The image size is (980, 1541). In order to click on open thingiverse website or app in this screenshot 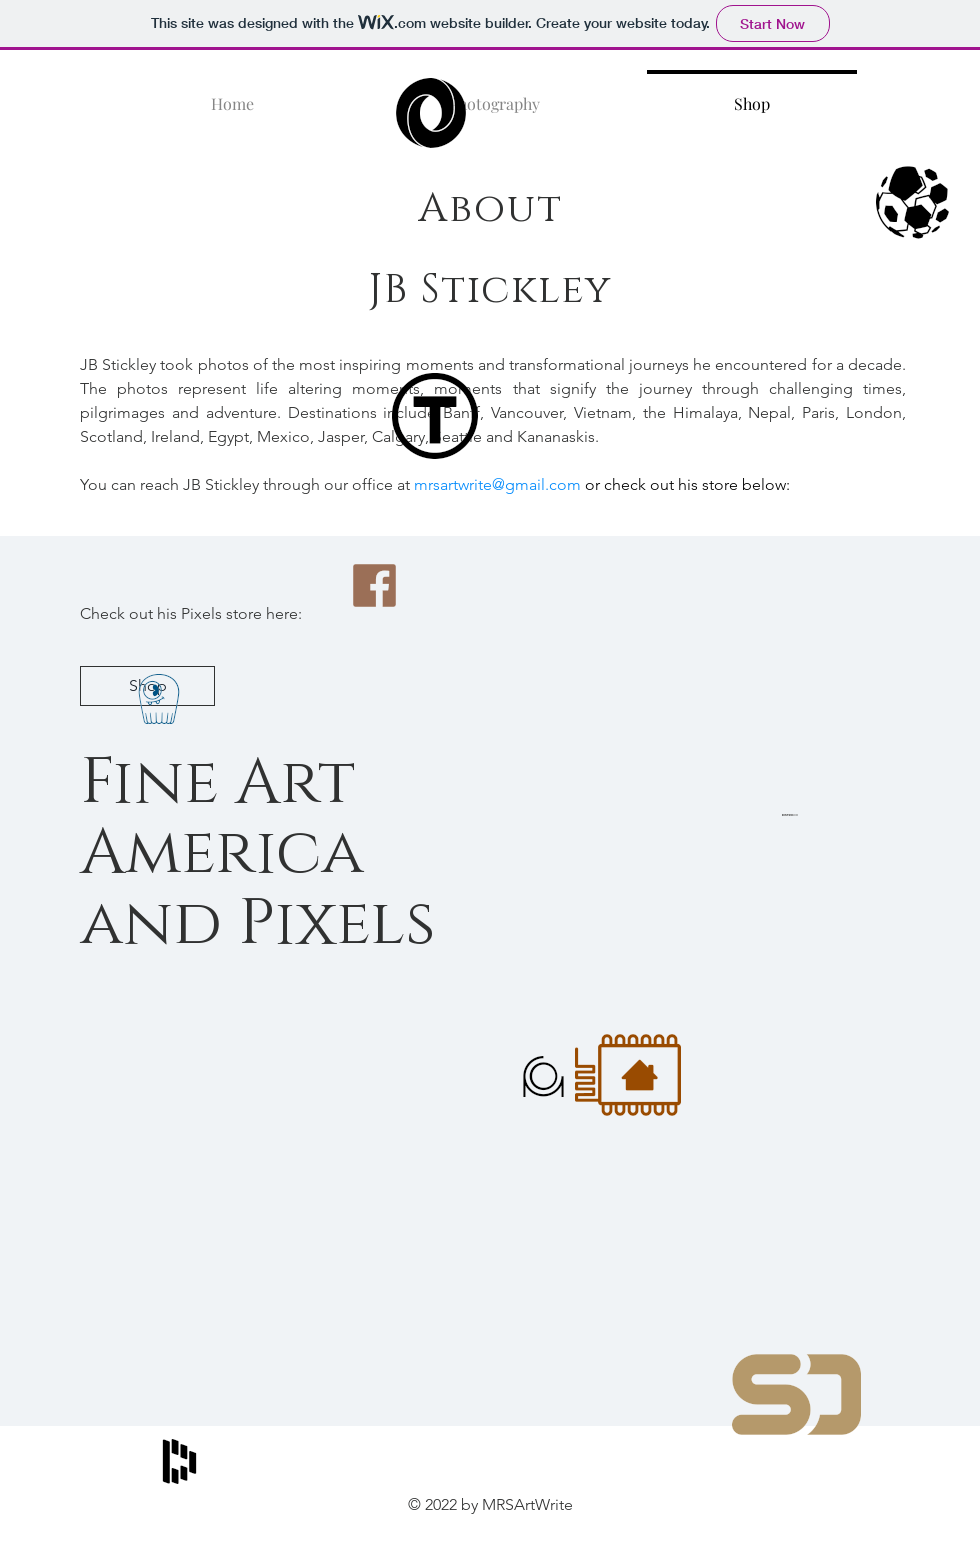, I will do `click(435, 416)`.